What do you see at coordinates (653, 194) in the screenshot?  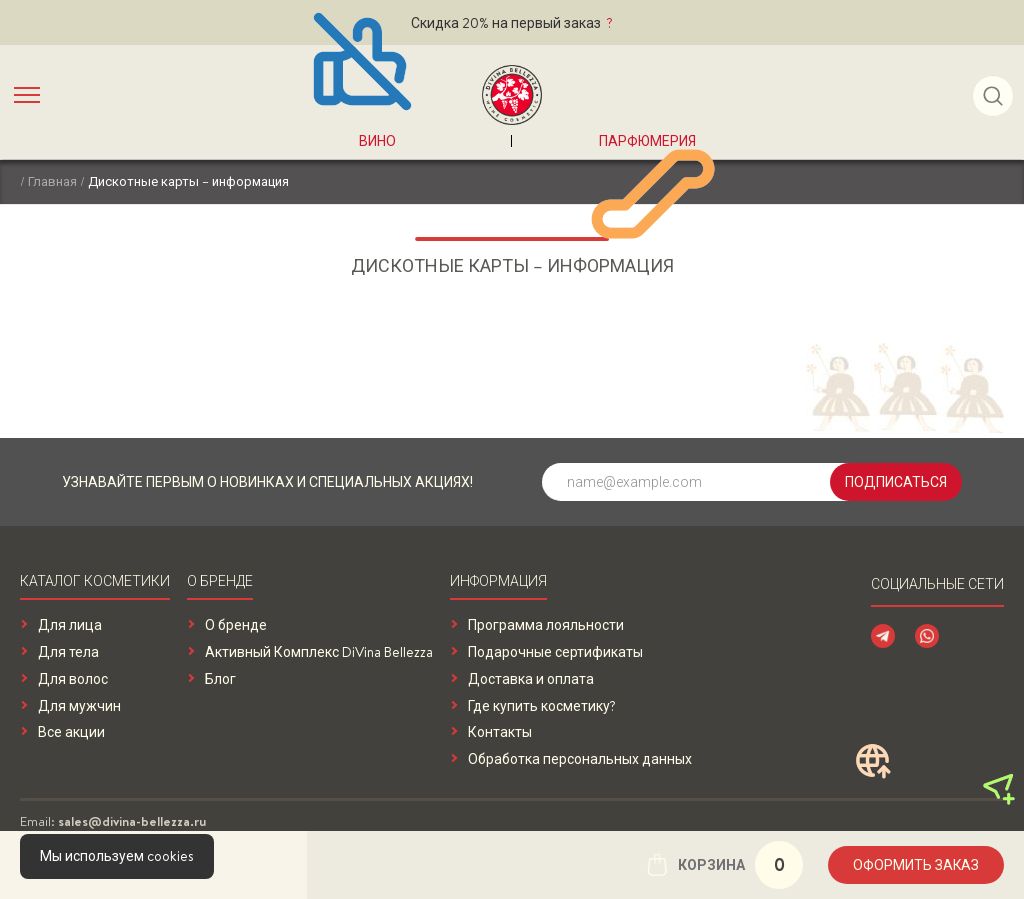 I see `indicates escalator location in a building or transit map` at bounding box center [653, 194].